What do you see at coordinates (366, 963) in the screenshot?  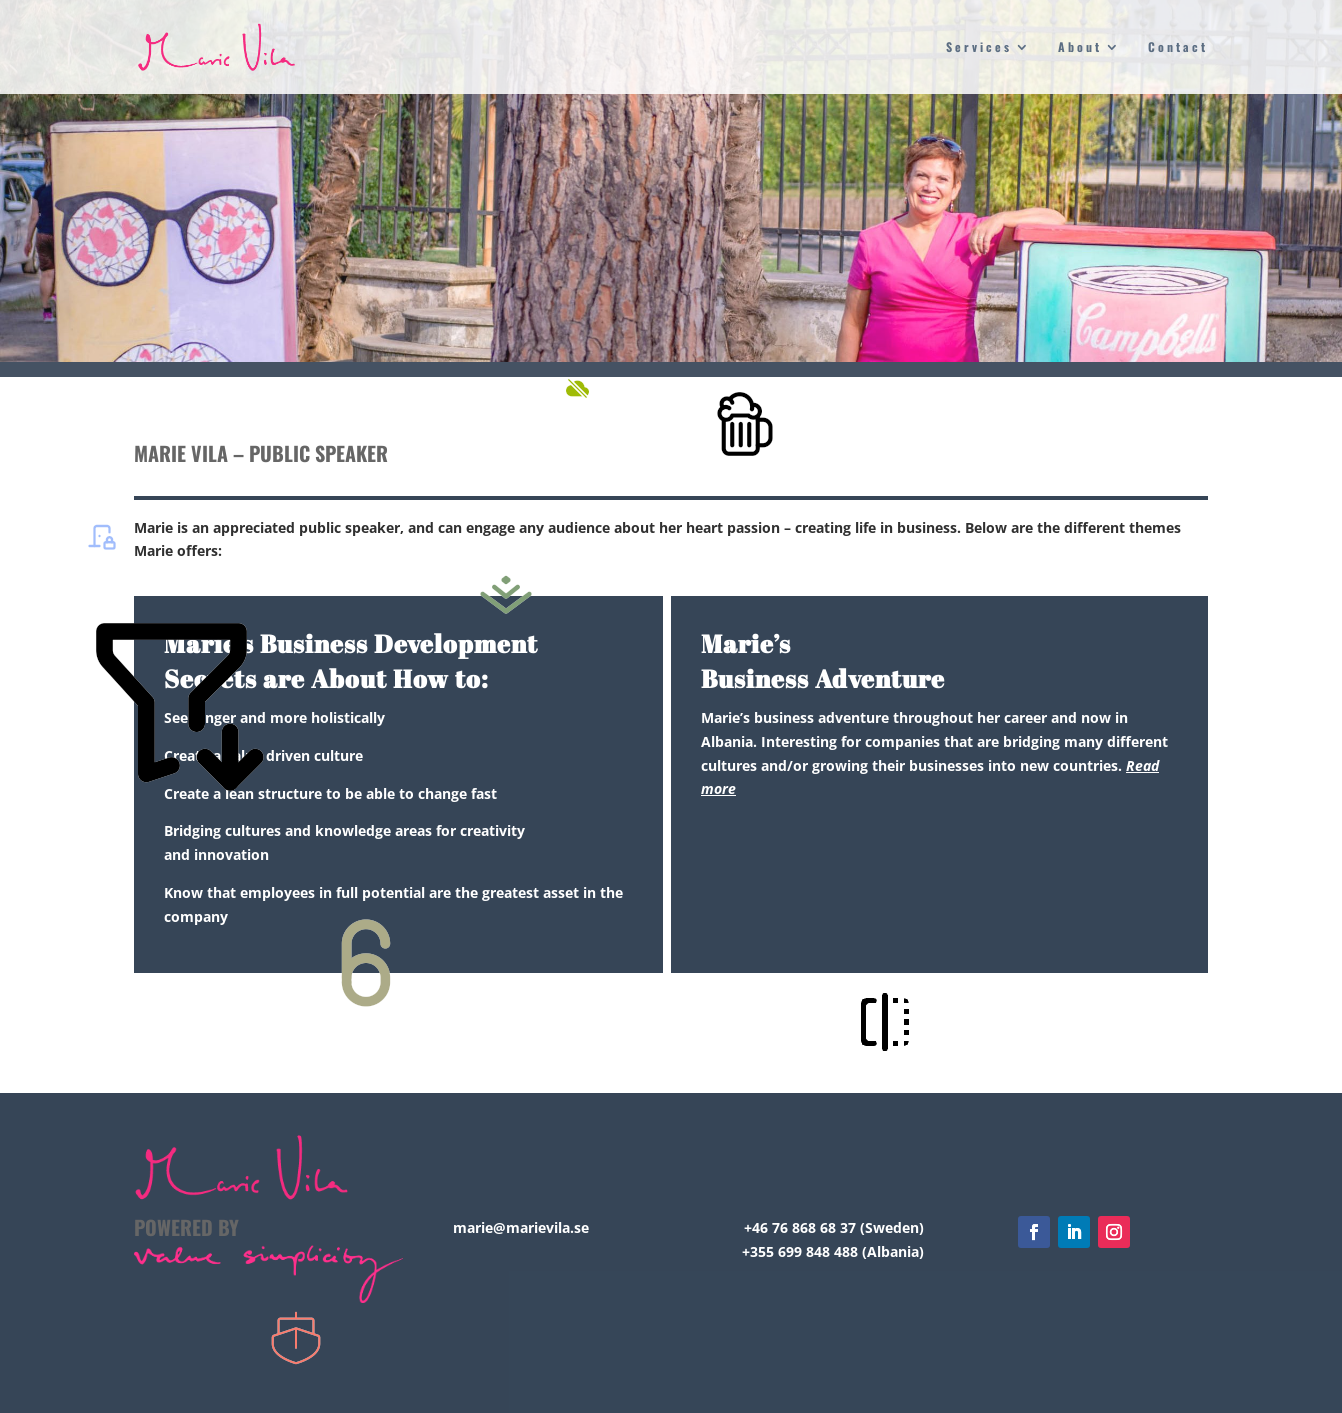 I see `indicates step 6 in a multi-step process` at bounding box center [366, 963].